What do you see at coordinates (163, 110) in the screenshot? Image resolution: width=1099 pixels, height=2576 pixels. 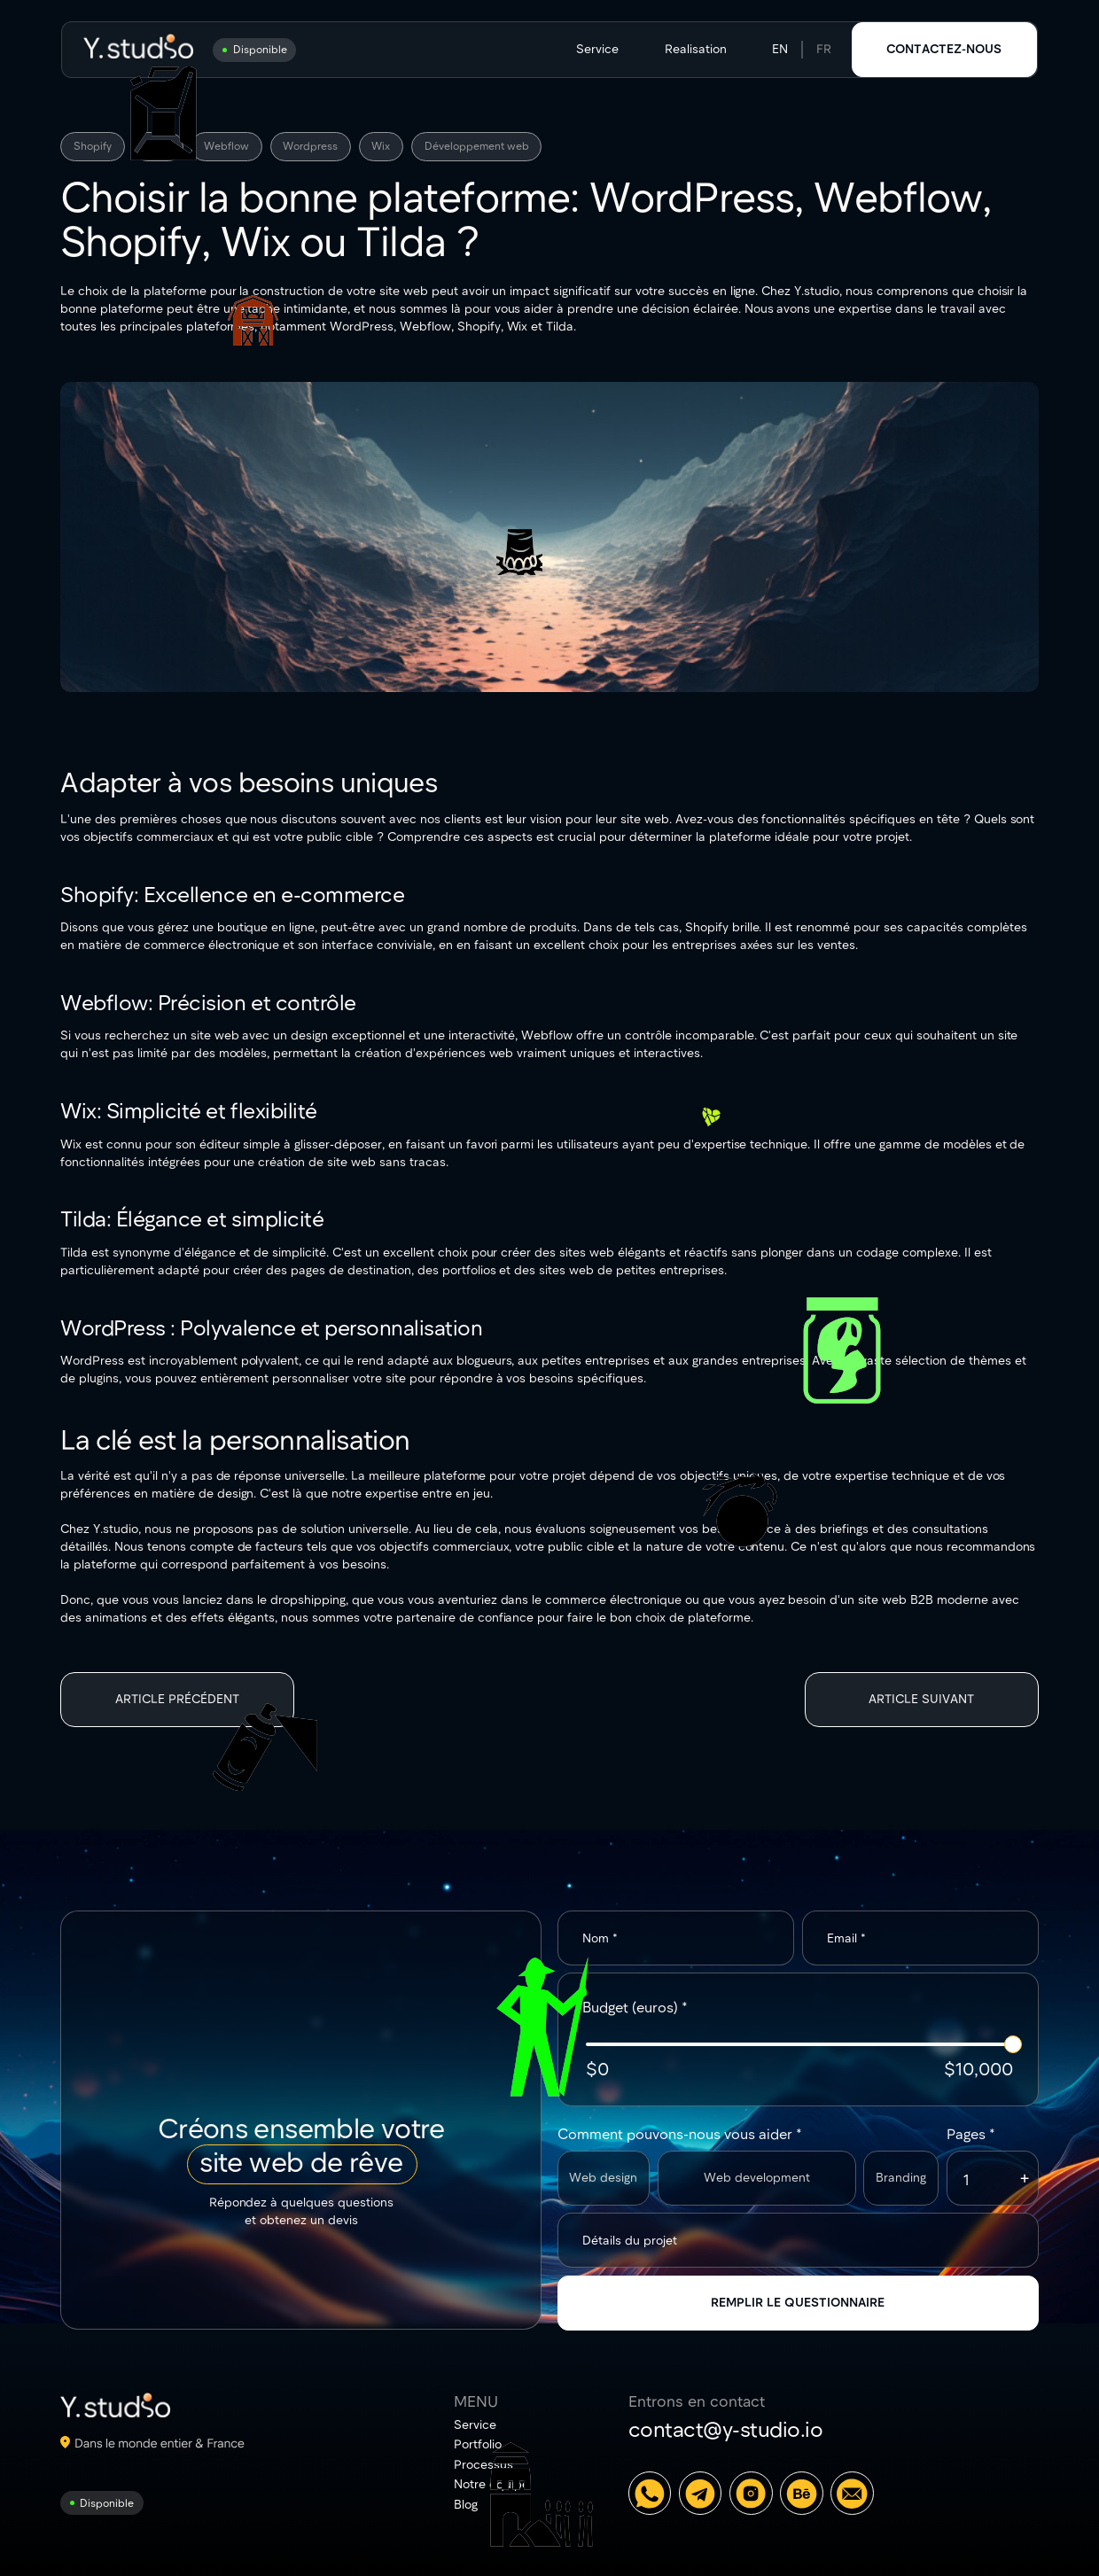 I see `fuel or gas container item in game inventory` at bounding box center [163, 110].